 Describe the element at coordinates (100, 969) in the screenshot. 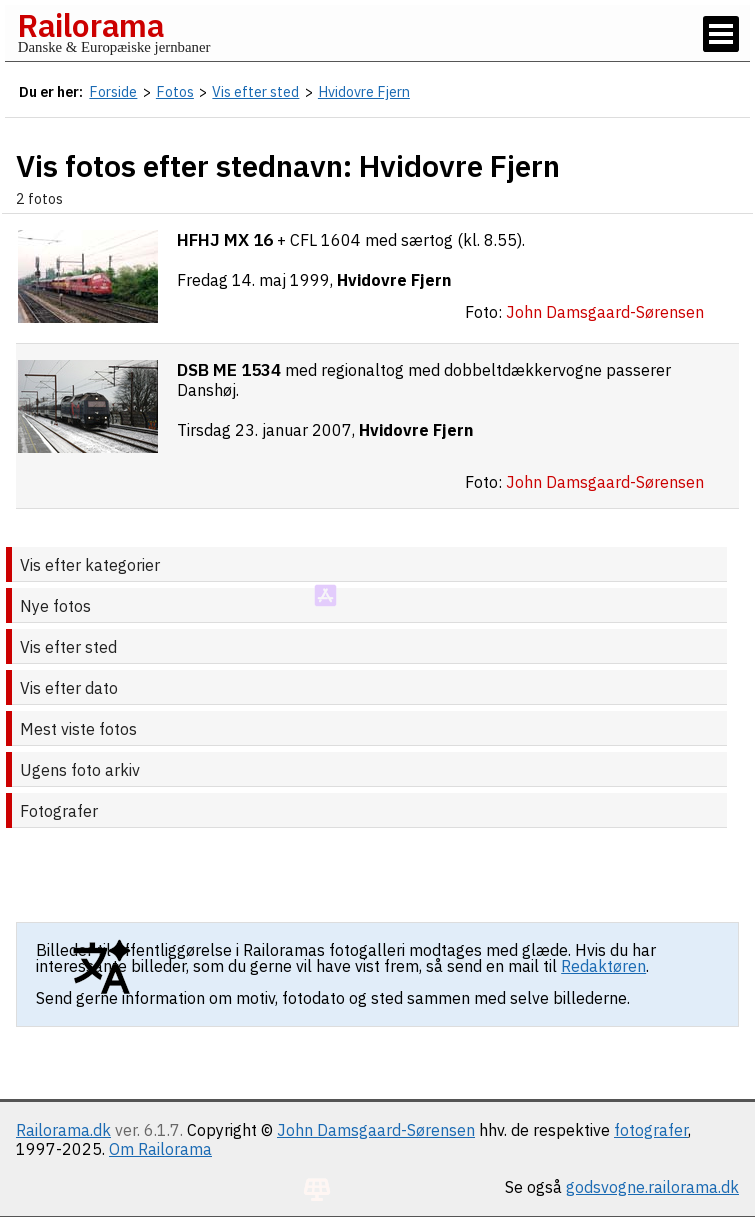

I see `translate text using AI` at that location.